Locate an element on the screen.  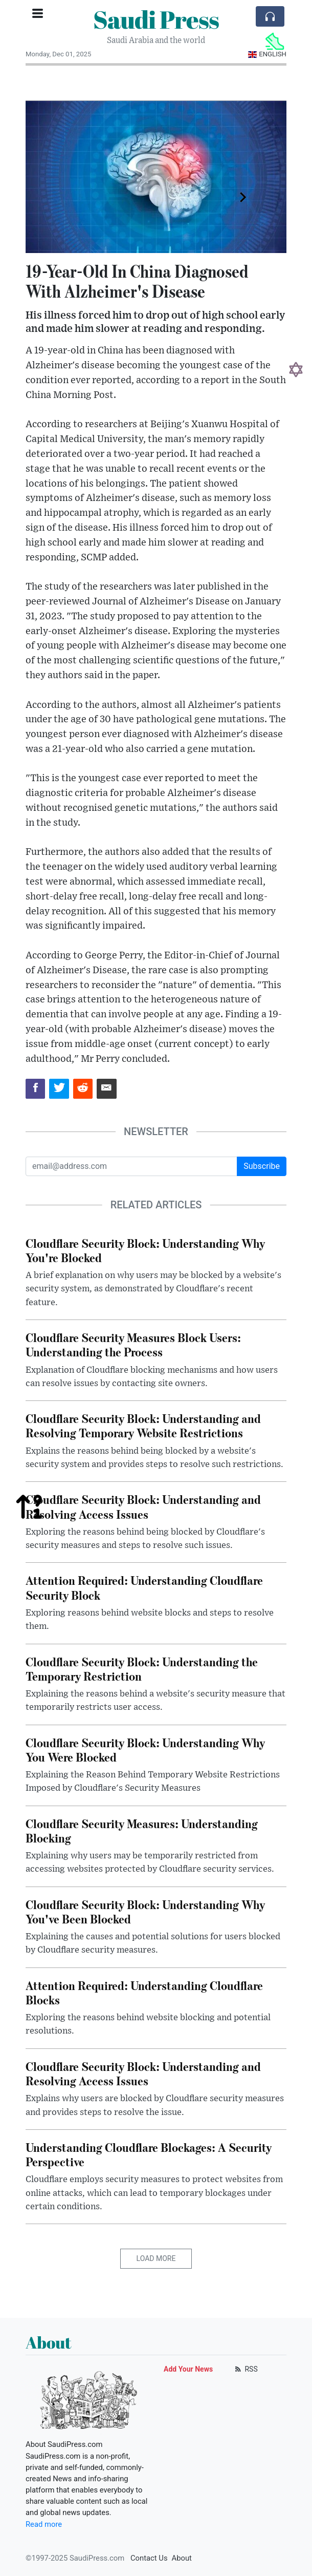
sort numbers in descending order (9 to 1) is located at coordinates (30, 1506).